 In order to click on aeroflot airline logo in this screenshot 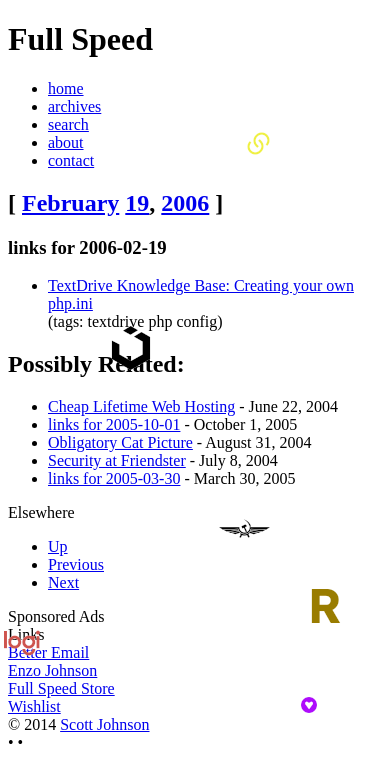, I will do `click(244, 528)`.